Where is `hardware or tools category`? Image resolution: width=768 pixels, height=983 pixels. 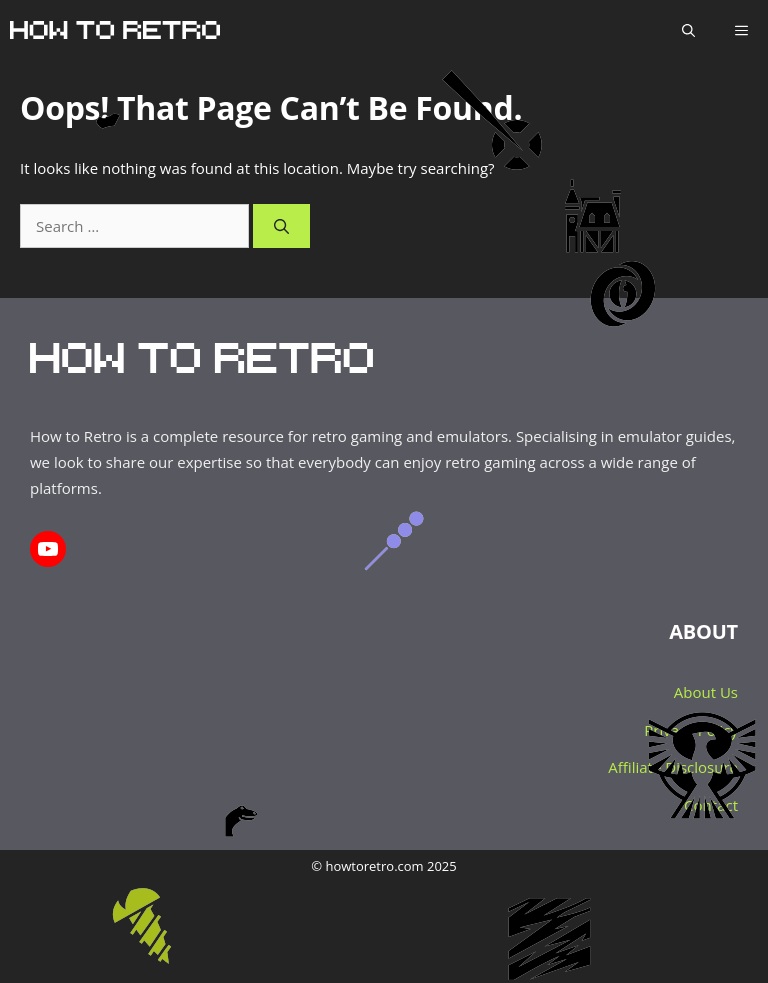
hardware or tools category is located at coordinates (142, 926).